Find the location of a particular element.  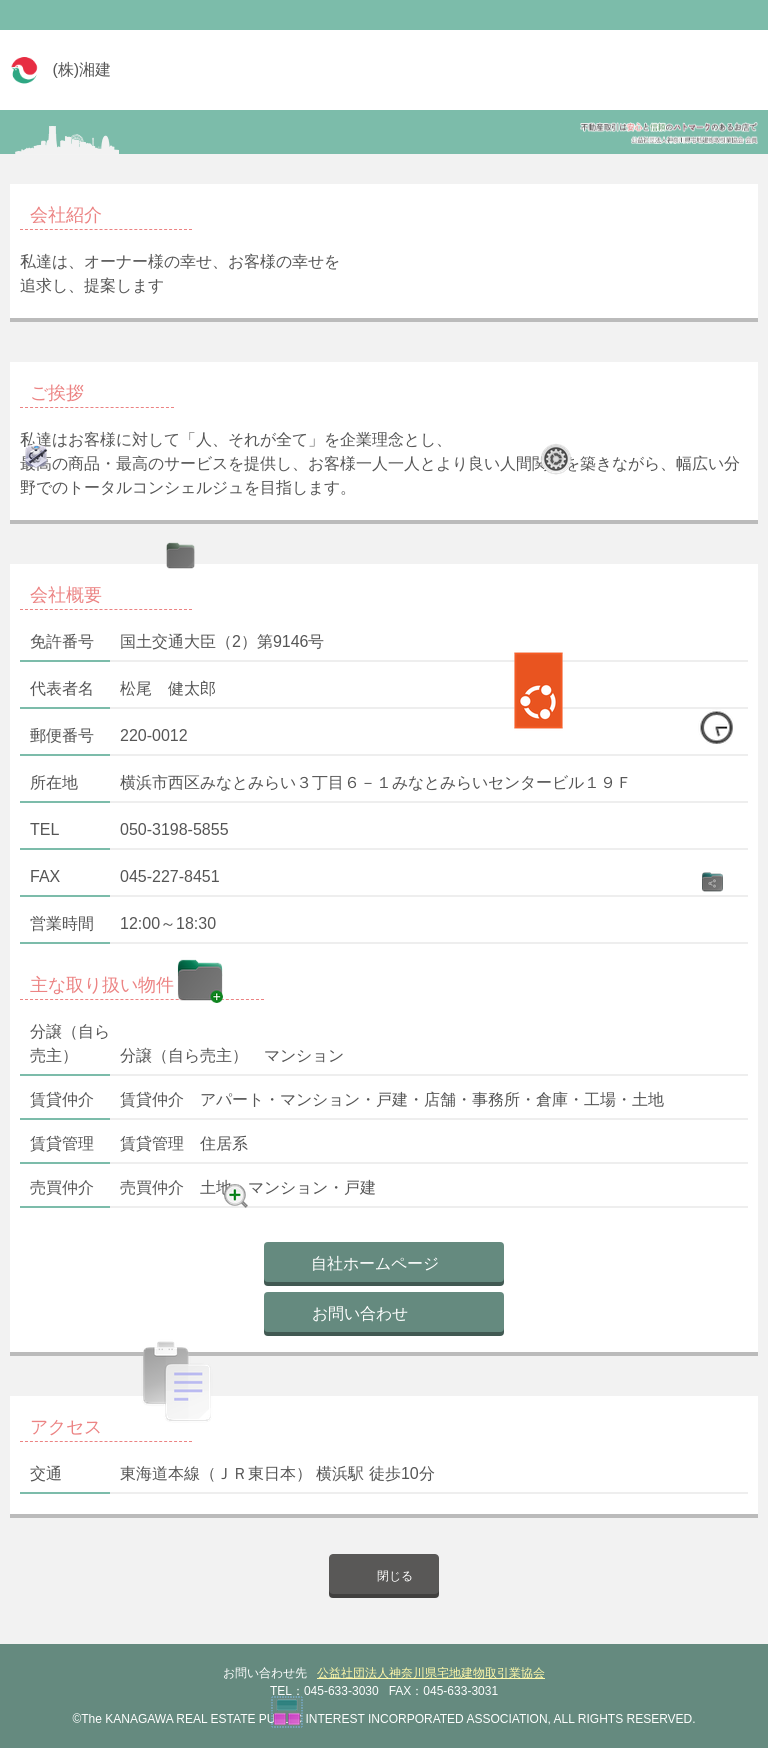

view or edit document properties is located at coordinates (556, 459).